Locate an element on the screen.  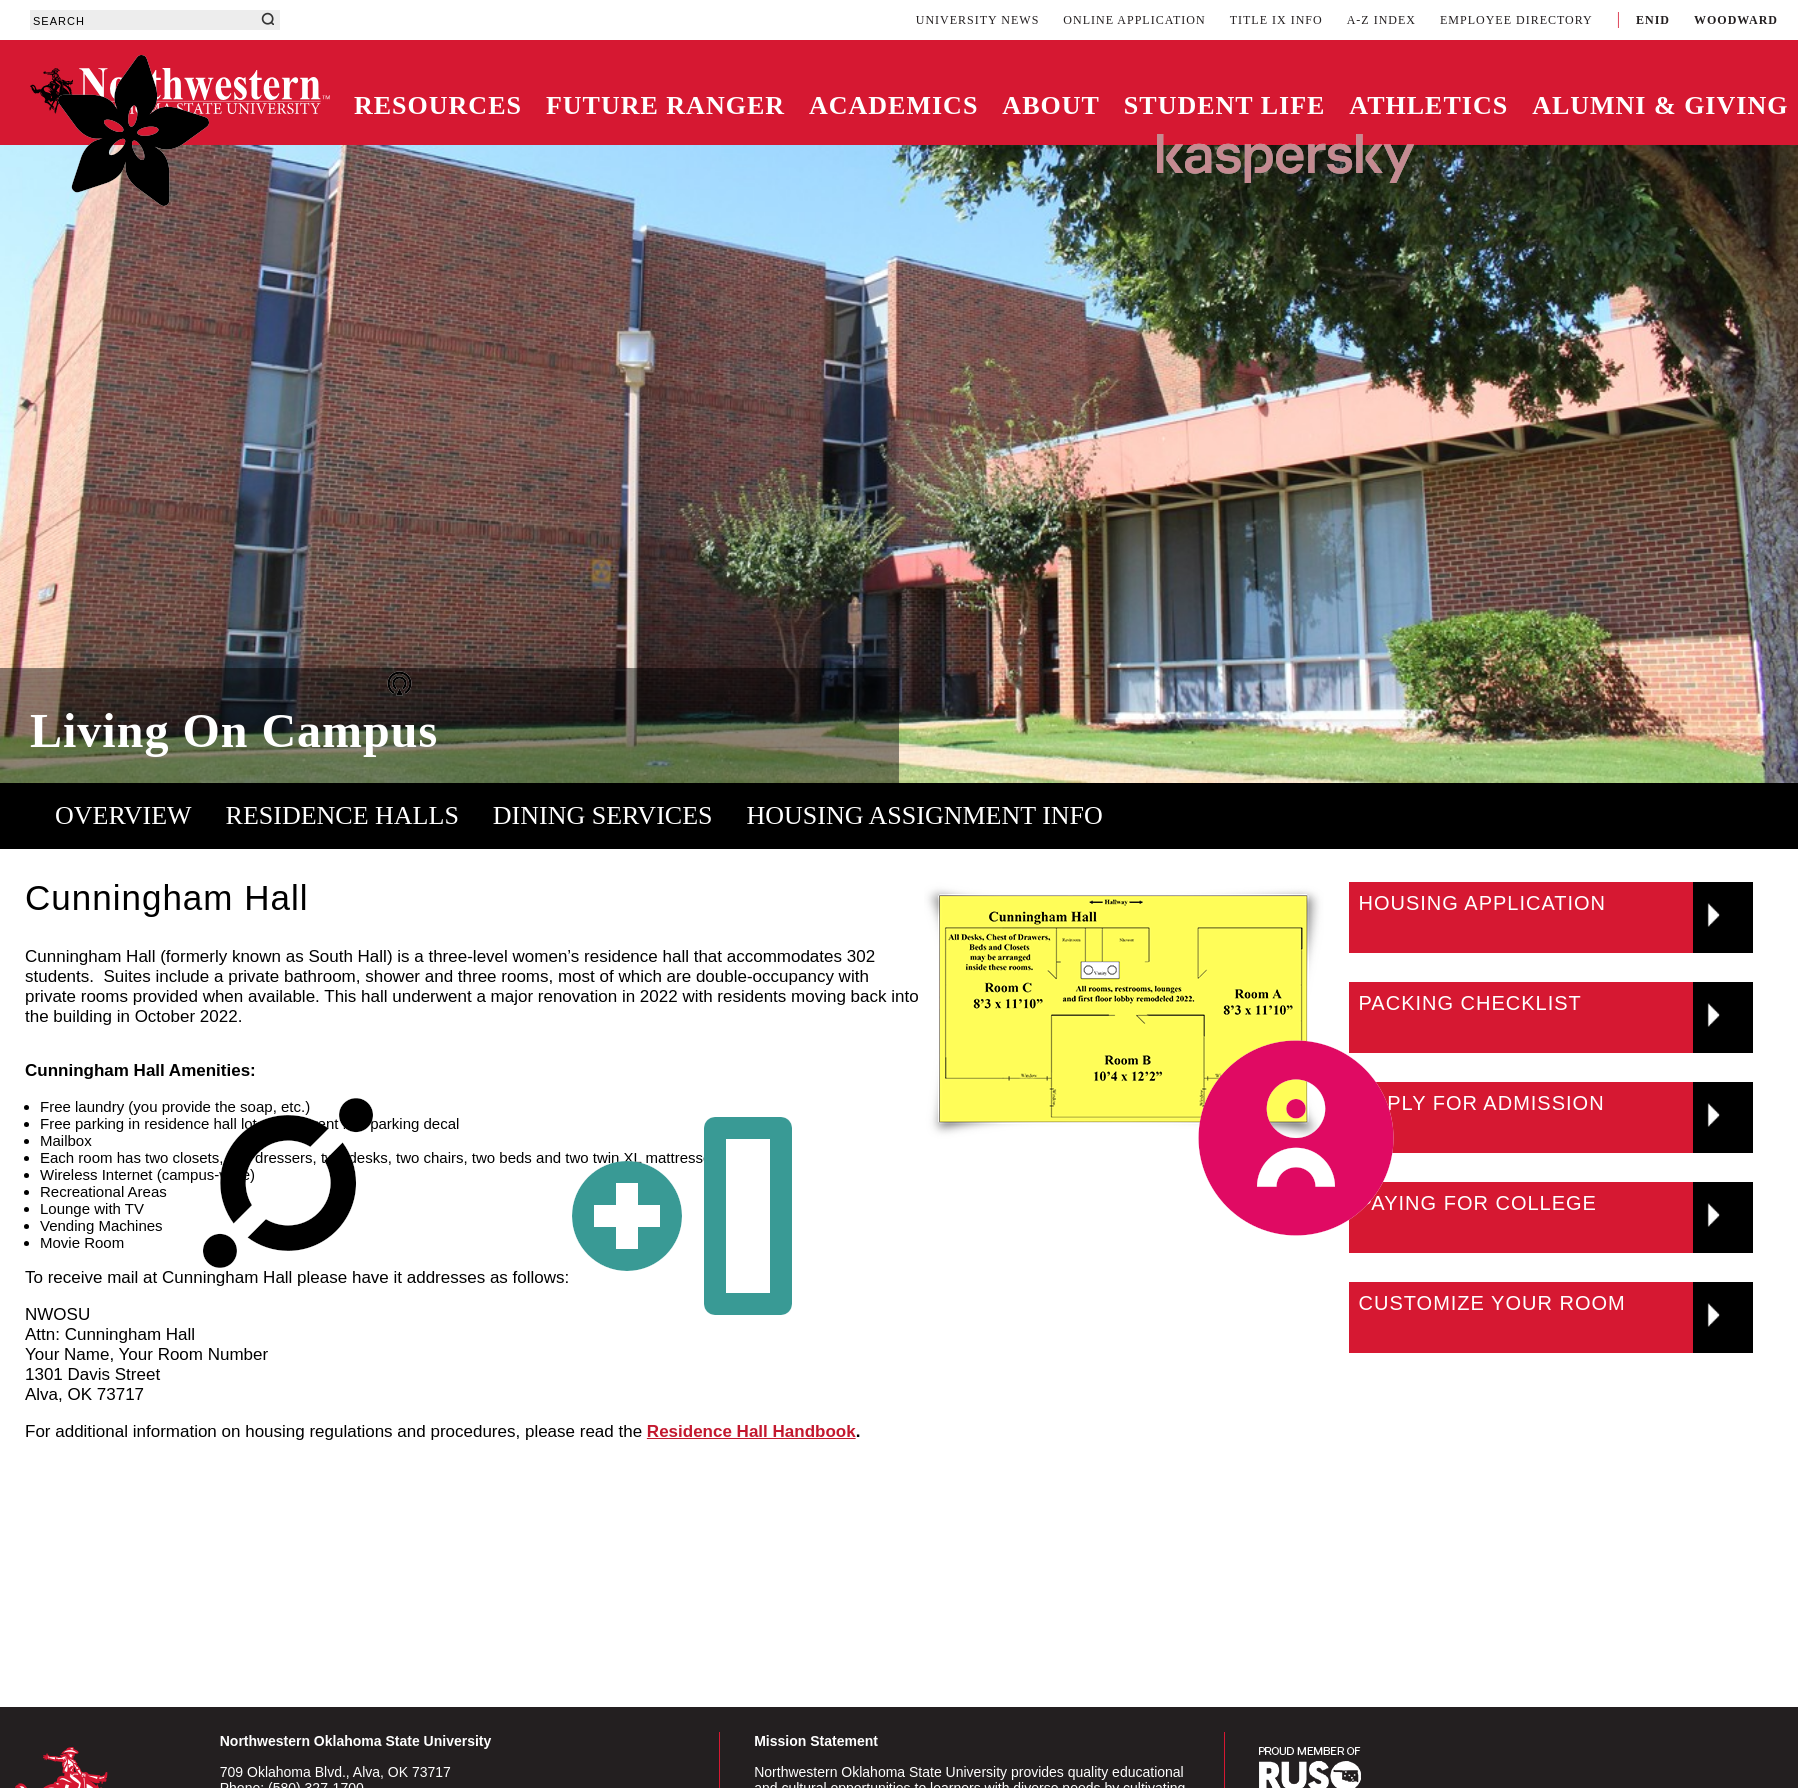
kaspersky antivirus app is located at coordinates (1285, 158).